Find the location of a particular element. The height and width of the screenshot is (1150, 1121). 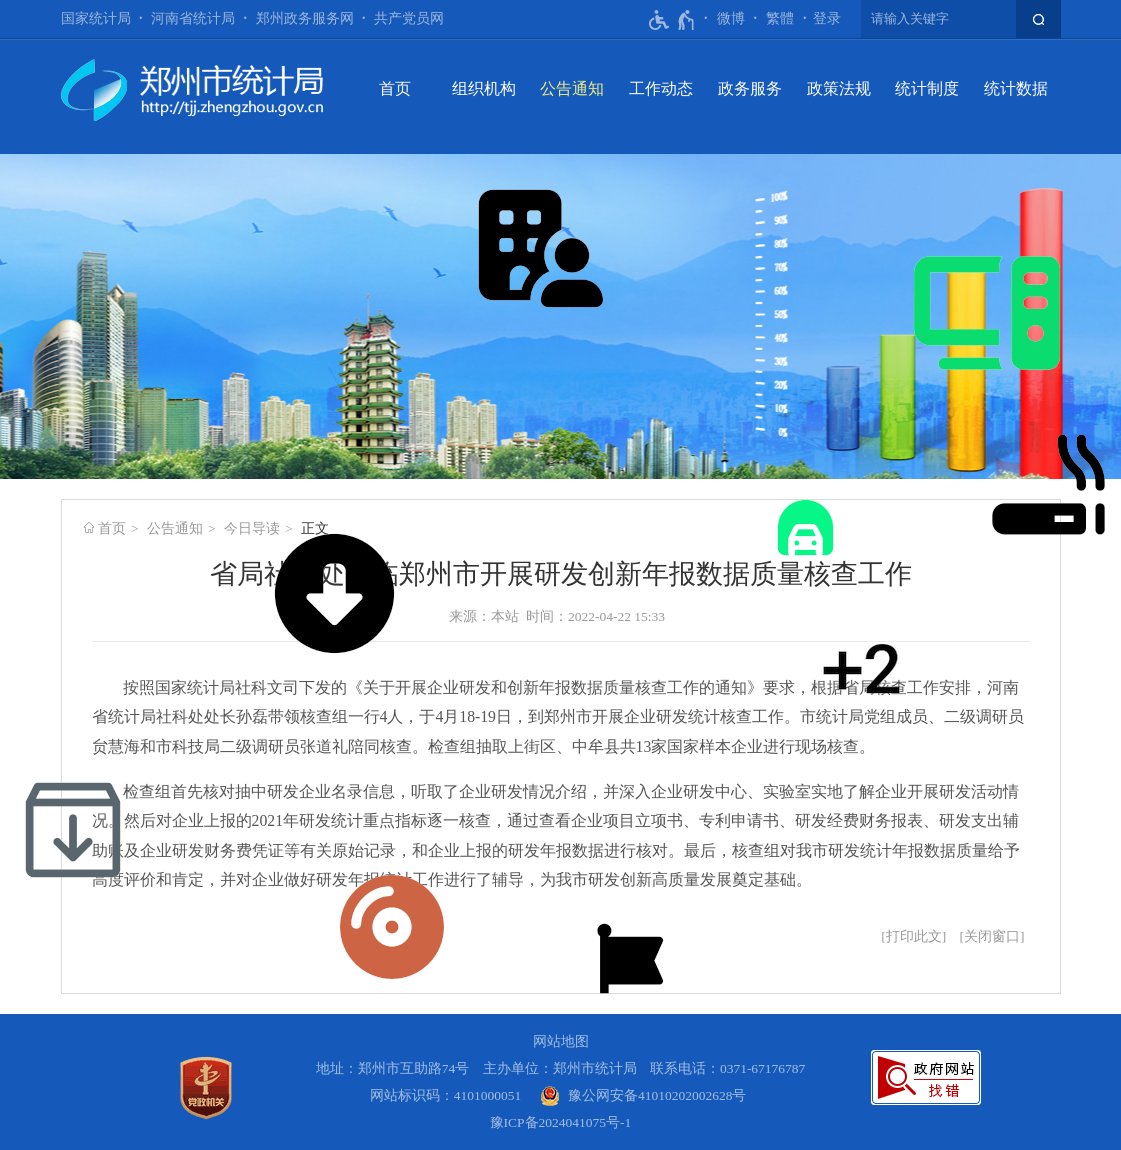

access music or audio library is located at coordinates (392, 927).